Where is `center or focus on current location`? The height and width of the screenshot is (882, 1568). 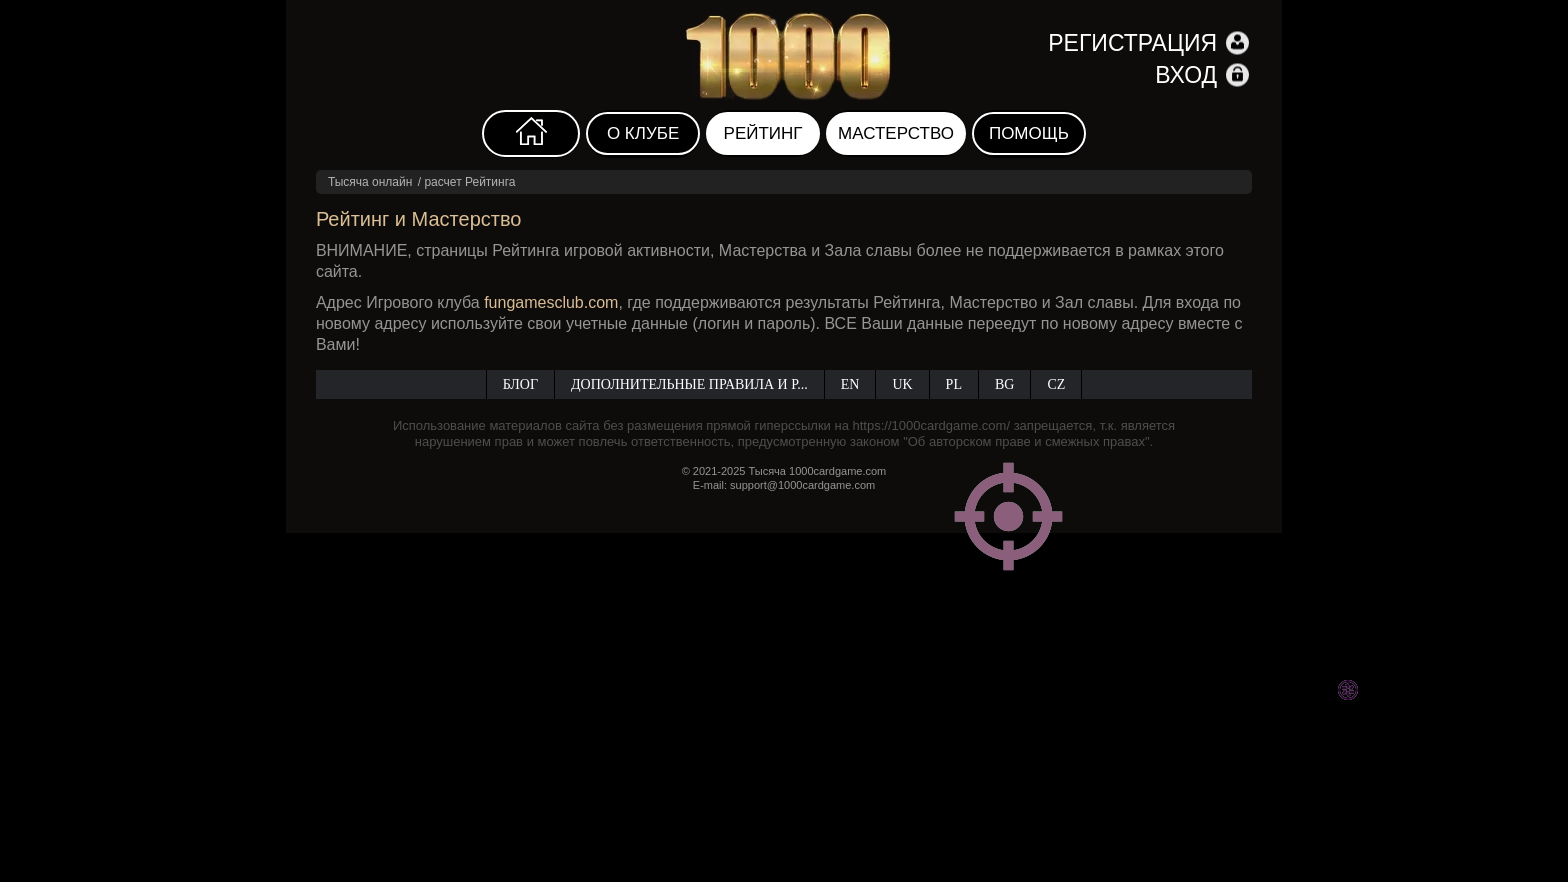
center or focus on current location is located at coordinates (1008, 516).